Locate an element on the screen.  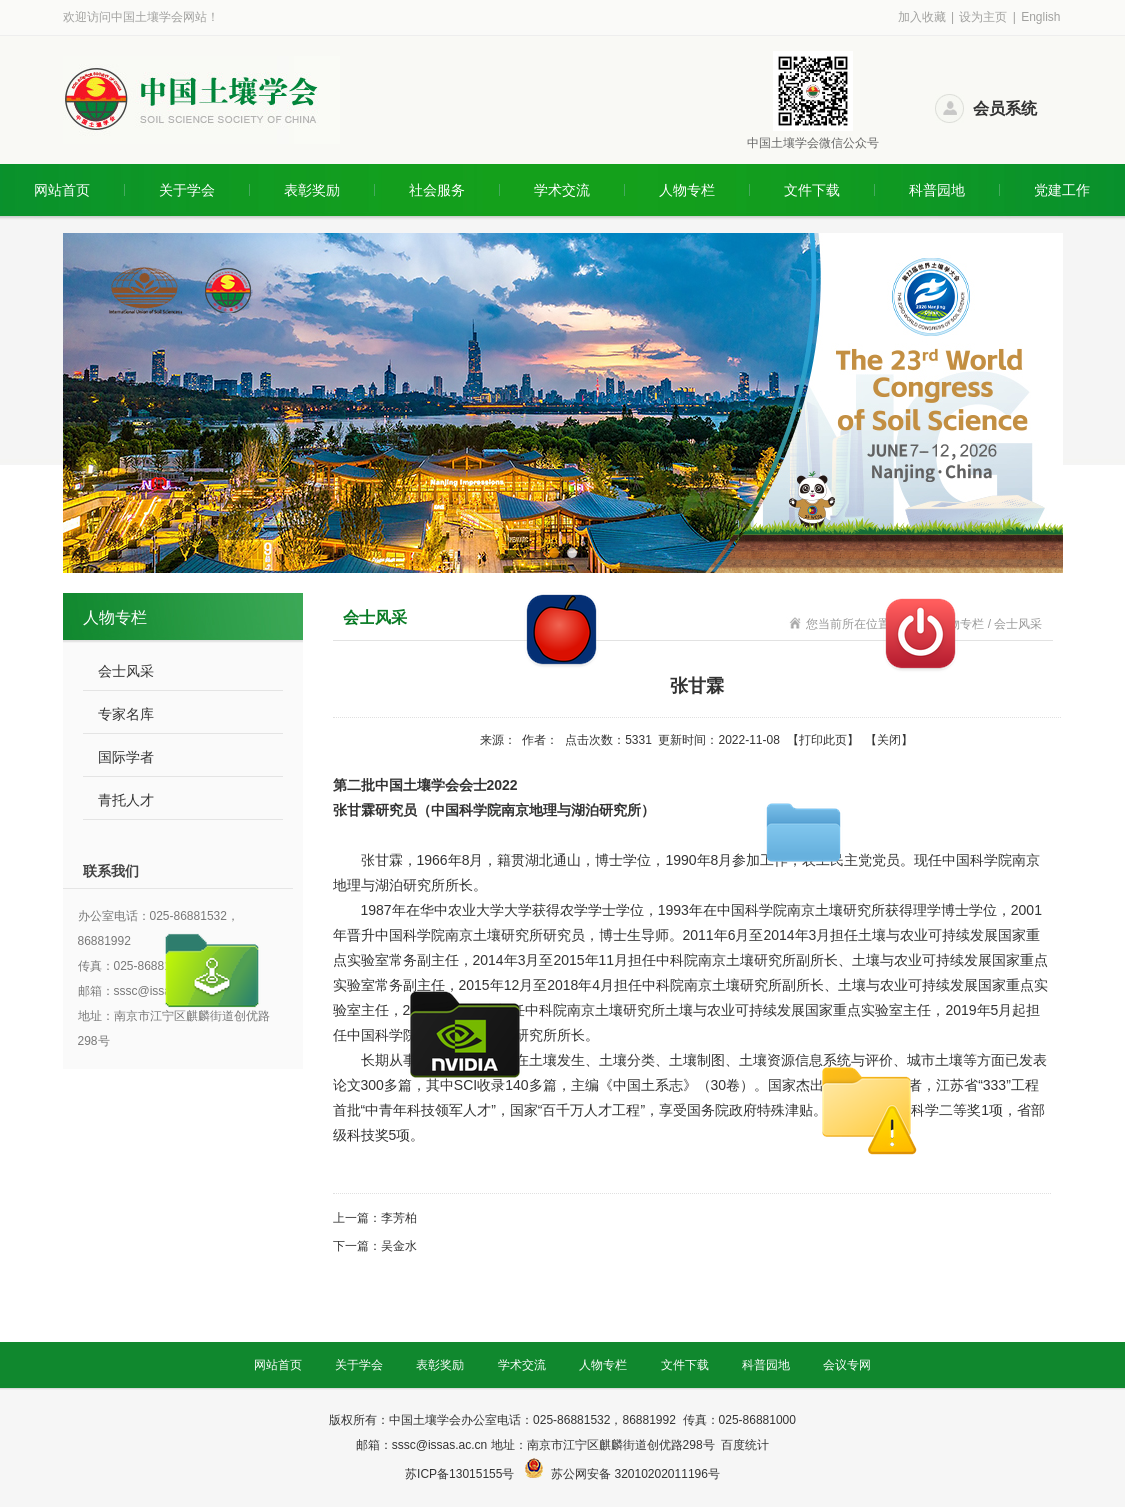
open the tapple app is located at coordinates (561, 629).